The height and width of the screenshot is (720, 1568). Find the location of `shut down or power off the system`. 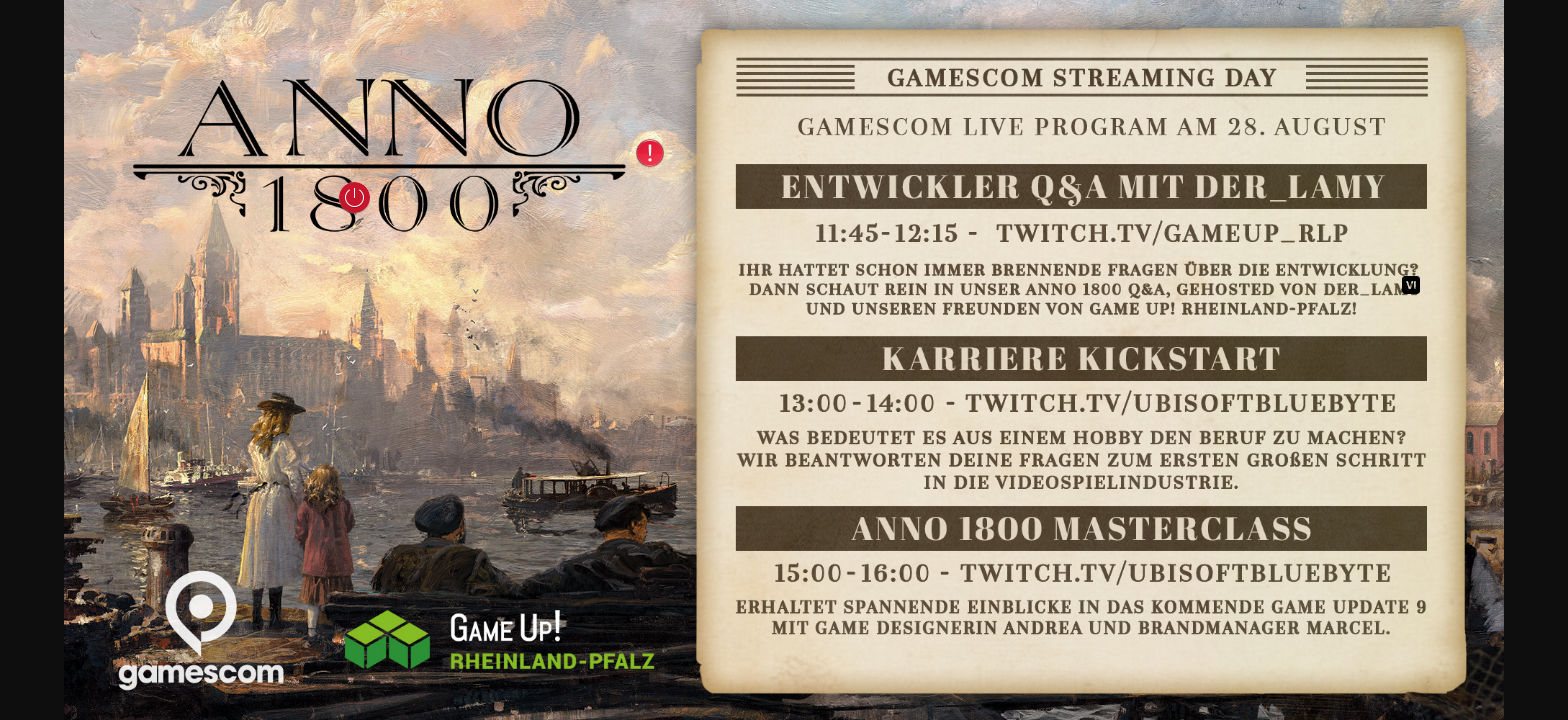

shut down or power off the system is located at coordinates (355, 198).